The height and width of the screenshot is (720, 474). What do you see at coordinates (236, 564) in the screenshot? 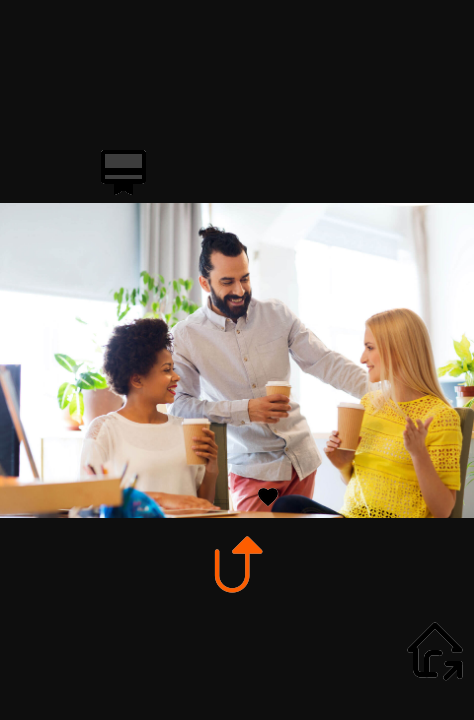
I see `redo or repeat last action` at bounding box center [236, 564].